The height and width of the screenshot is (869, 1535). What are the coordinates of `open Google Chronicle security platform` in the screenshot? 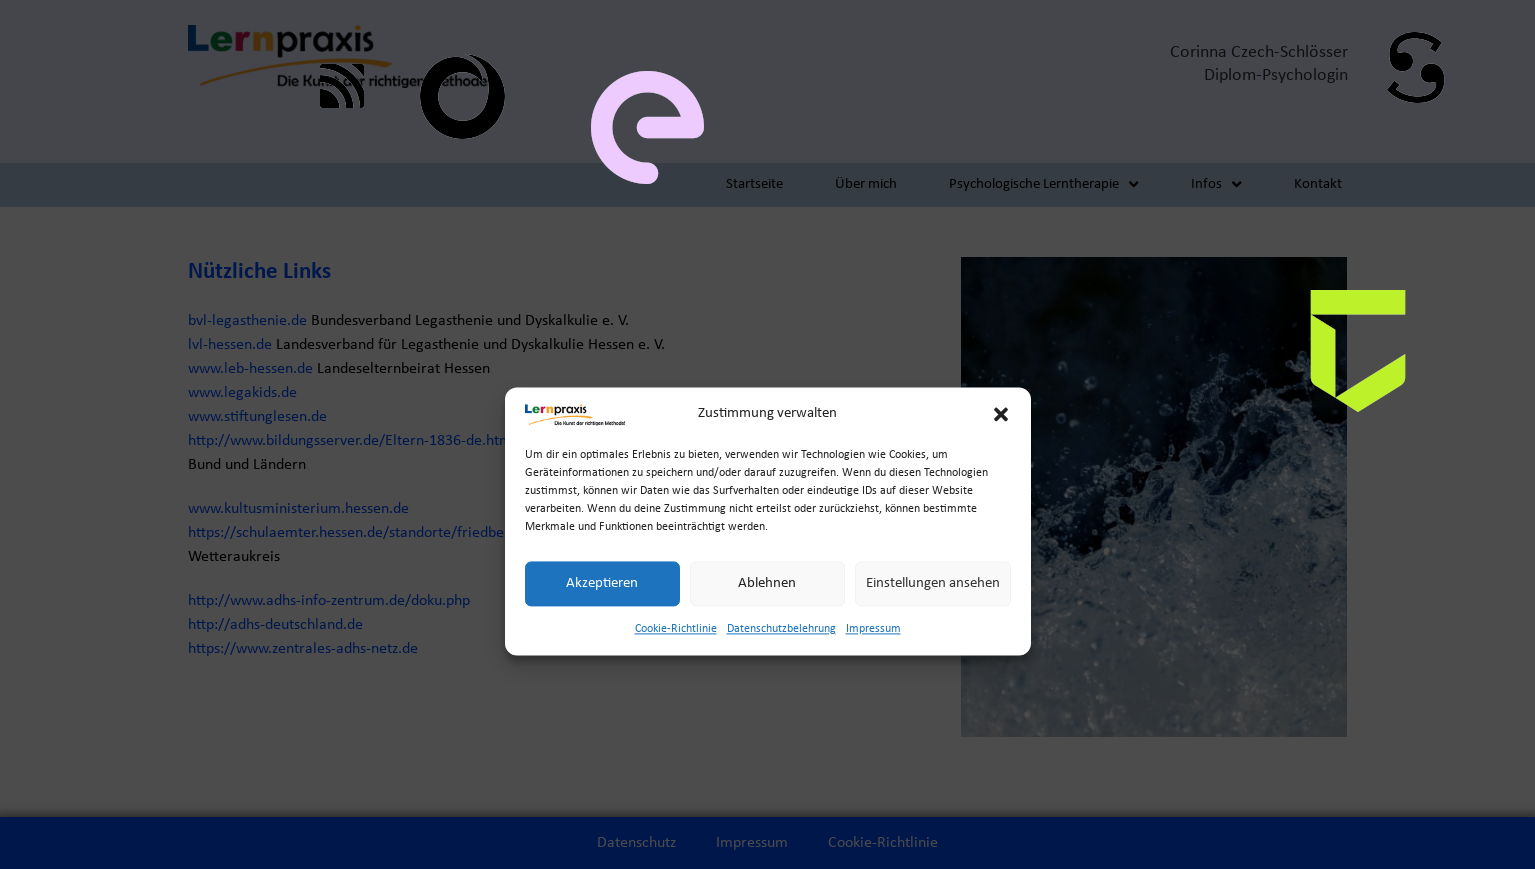 It's located at (1358, 351).